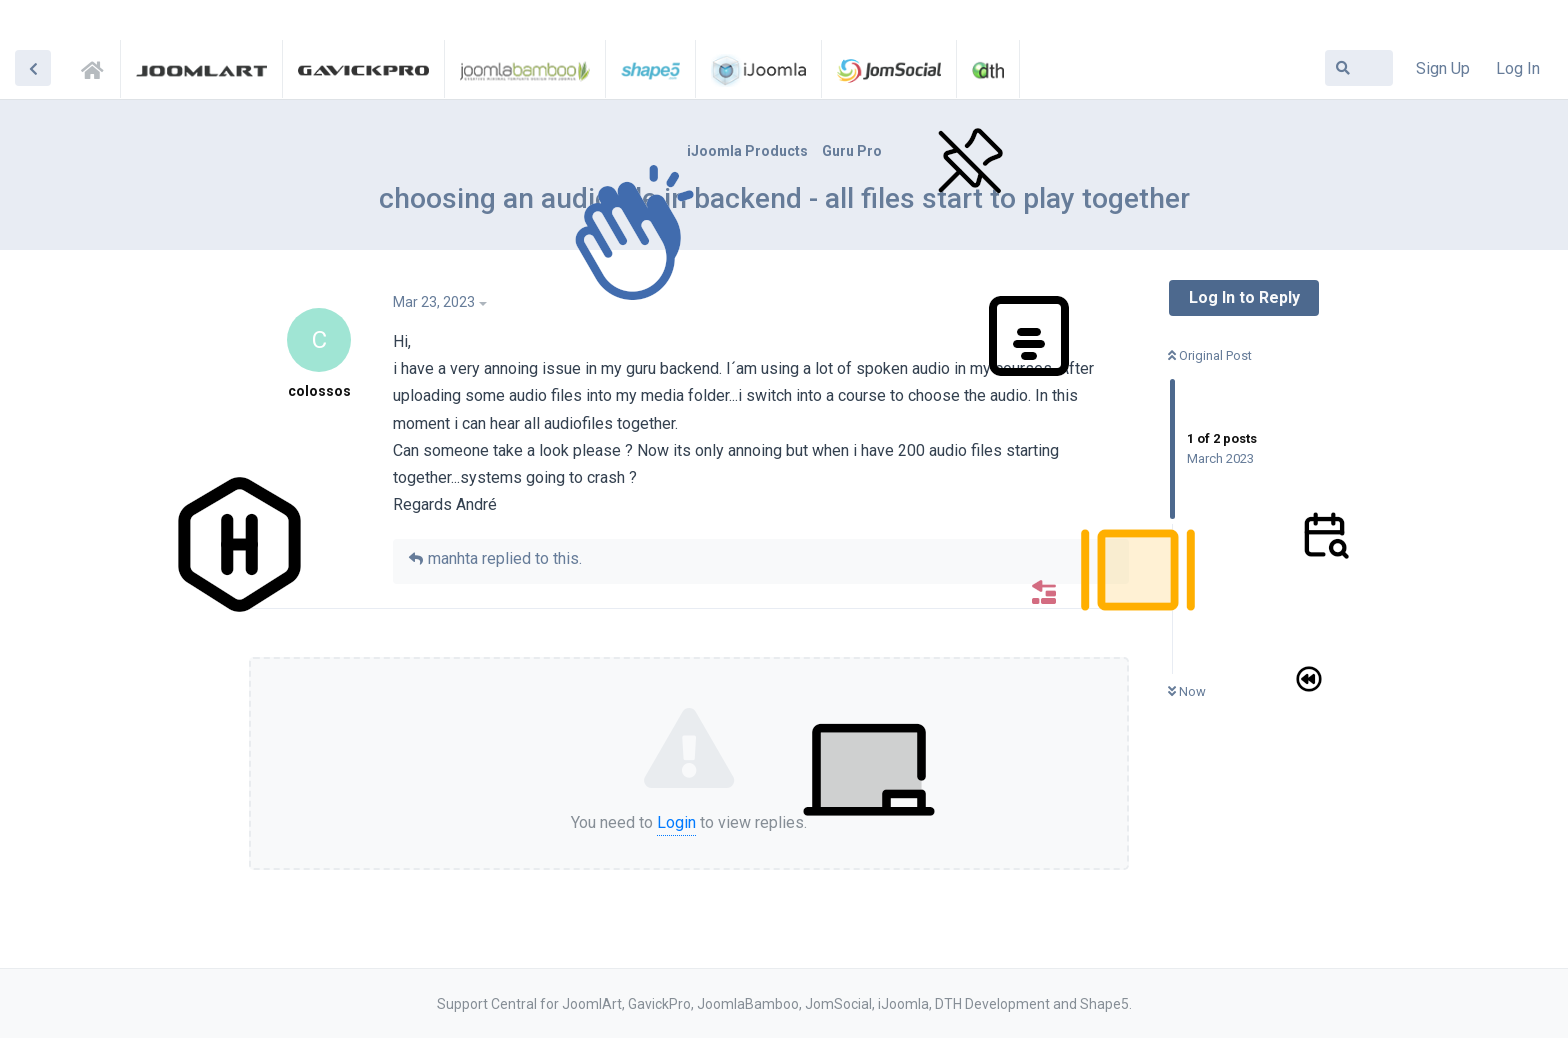 This screenshot has height=1038, width=1568. Describe the element at coordinates (1309, 679) in the screenshot. I see `rewind or skip backward in media playback` at that location.